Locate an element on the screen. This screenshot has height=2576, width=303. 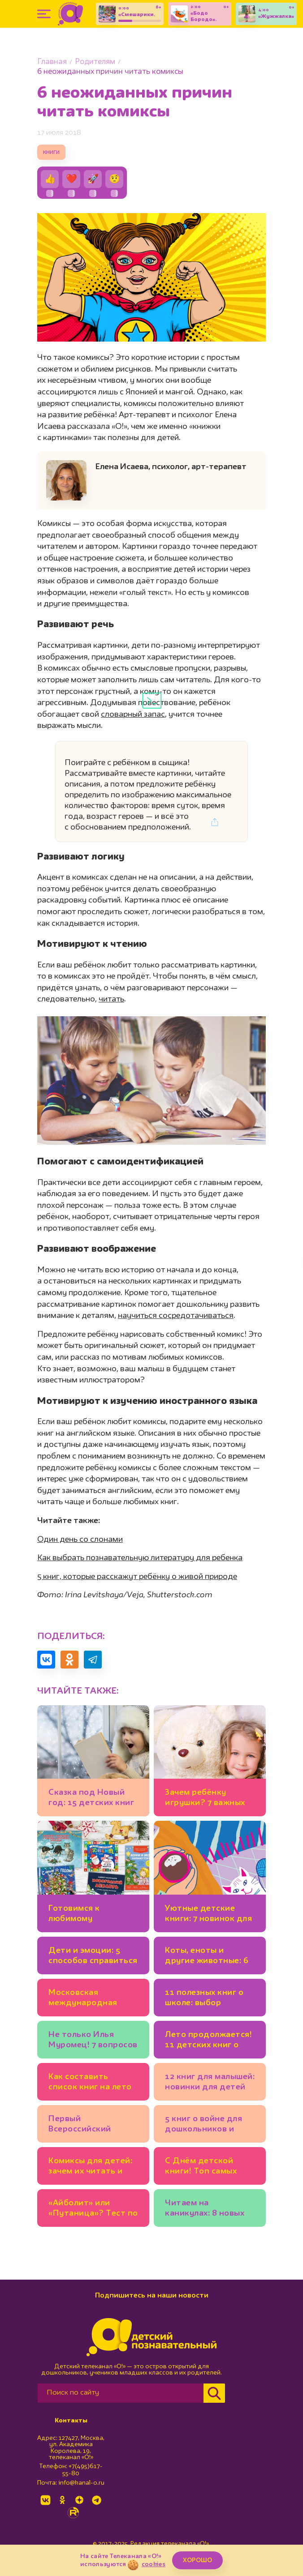
open command line terminal is located at coordinates (152, 701).